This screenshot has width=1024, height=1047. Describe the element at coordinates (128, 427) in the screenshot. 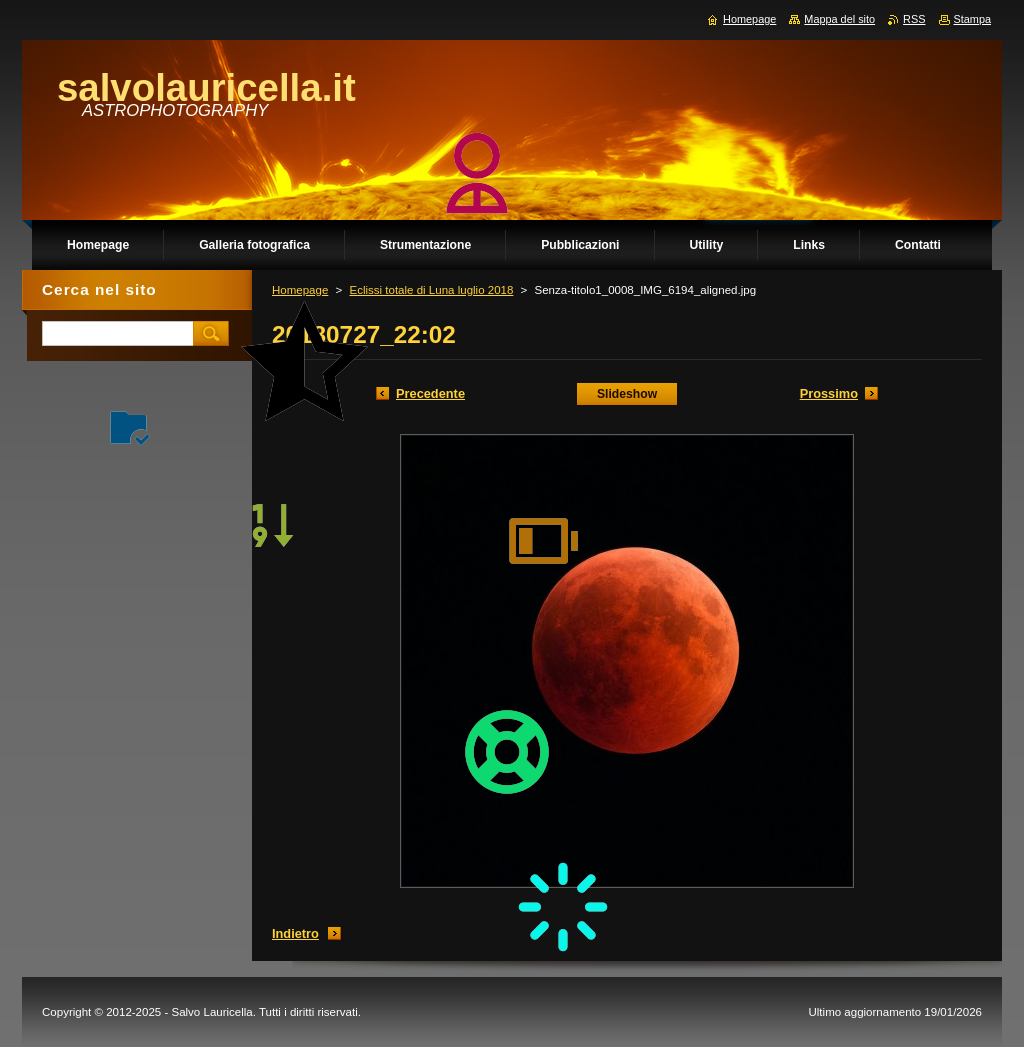

I see `folder verified or approved` at that location.